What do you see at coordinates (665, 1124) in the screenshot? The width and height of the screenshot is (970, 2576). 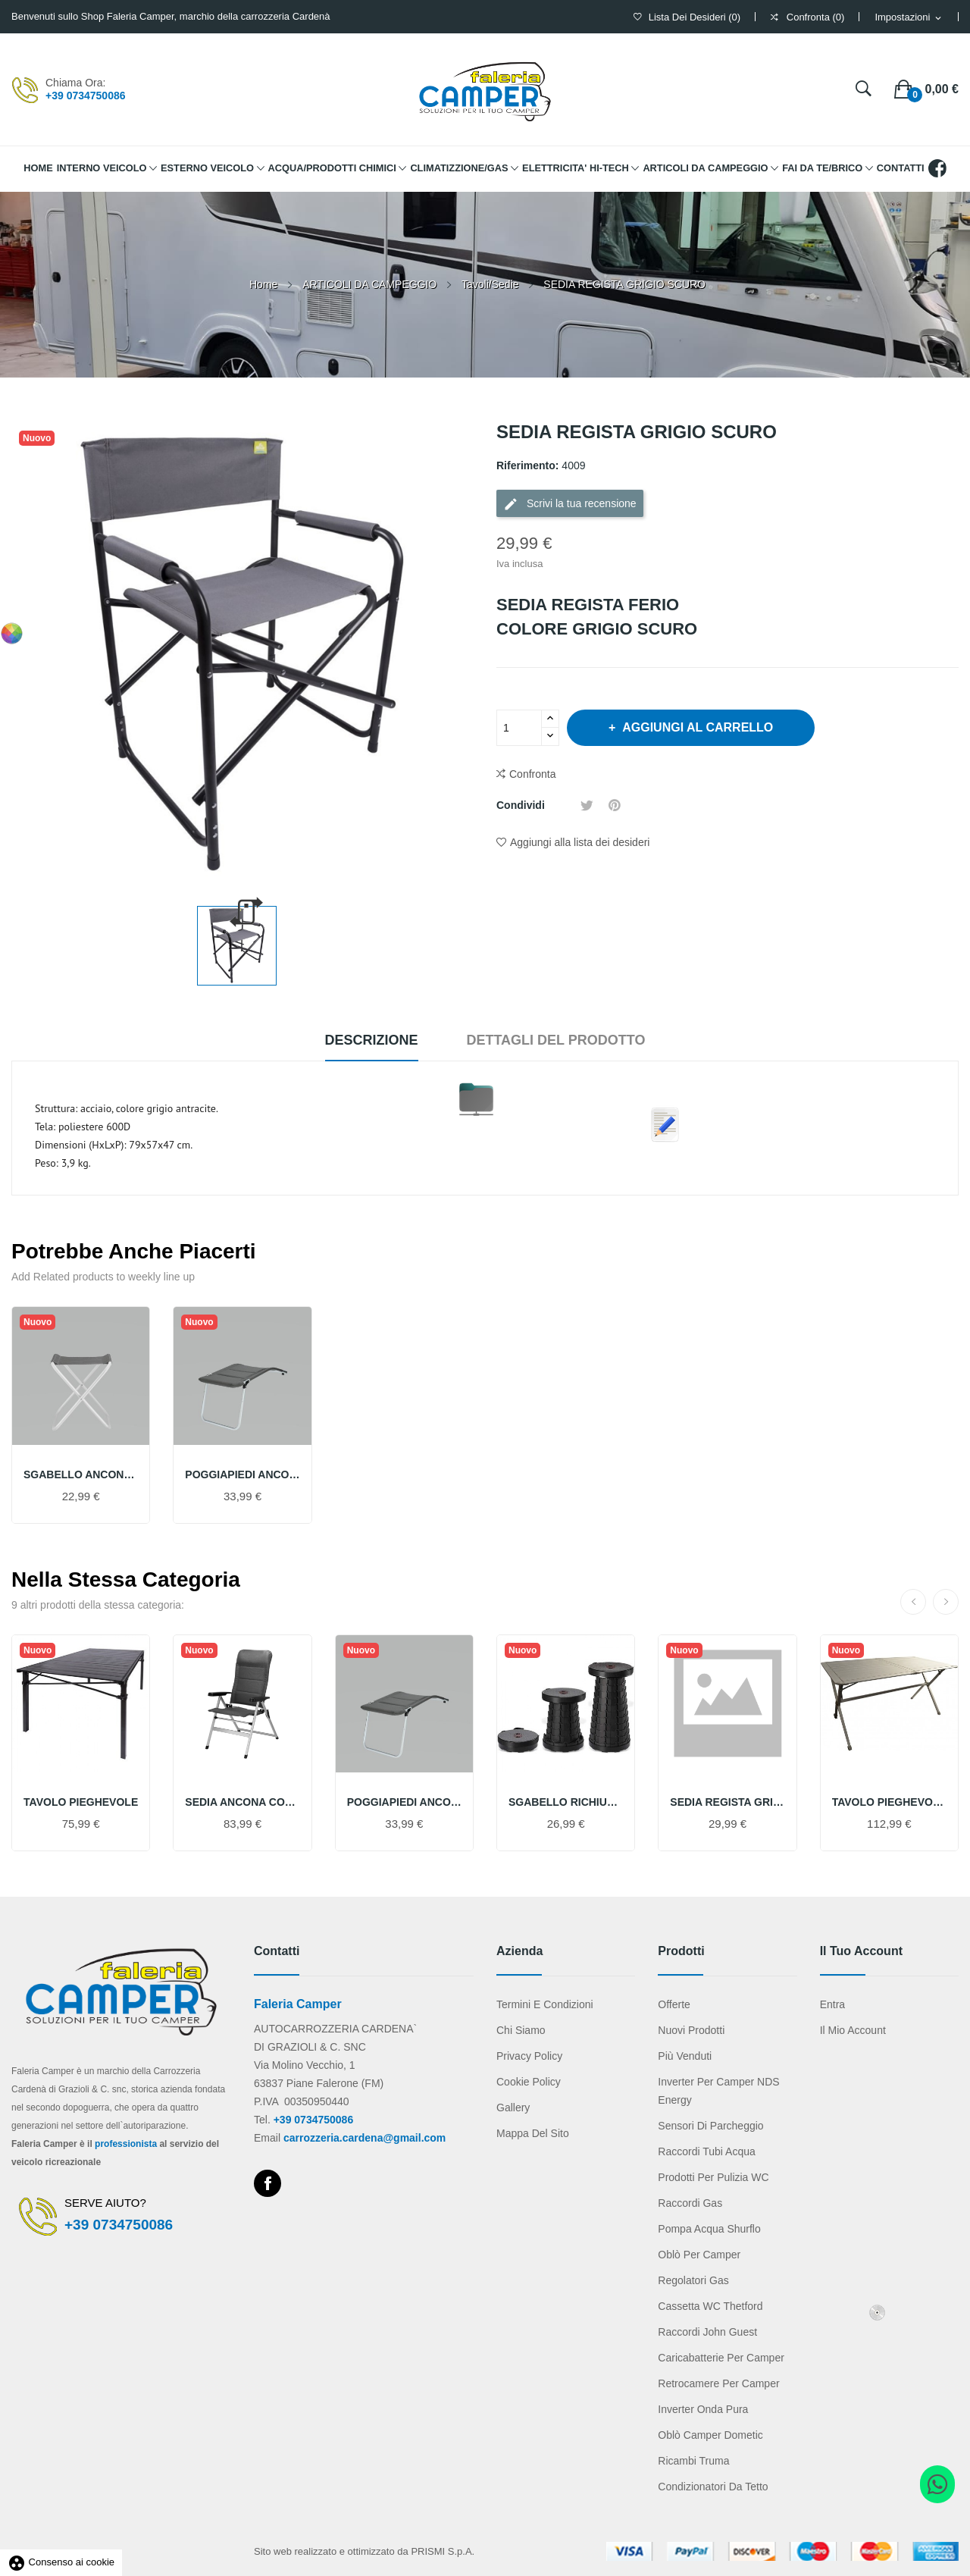 I see `open the software learning or tutorial app` at bounding box center [665, 1124].